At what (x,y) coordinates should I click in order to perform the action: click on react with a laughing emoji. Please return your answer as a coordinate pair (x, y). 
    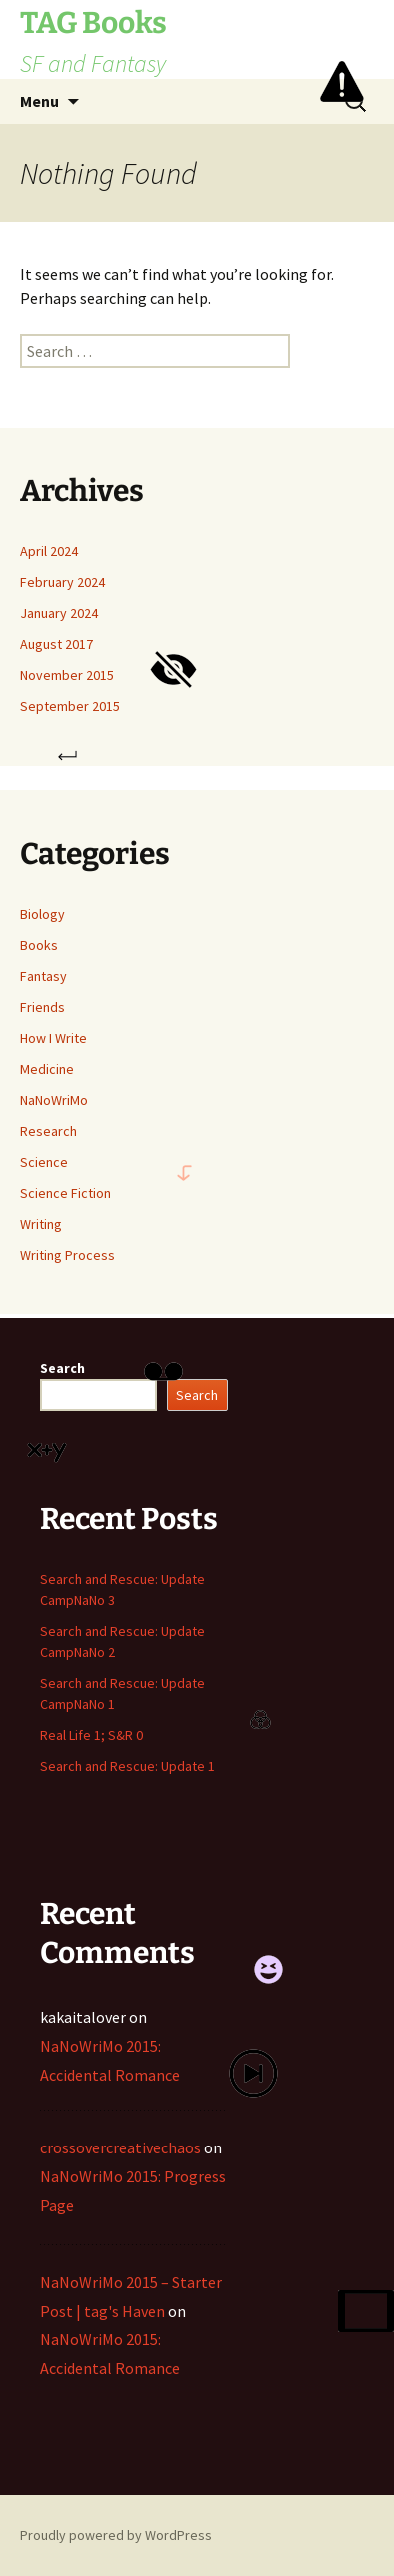
    Looking at the image, I should click on (268, 1969).